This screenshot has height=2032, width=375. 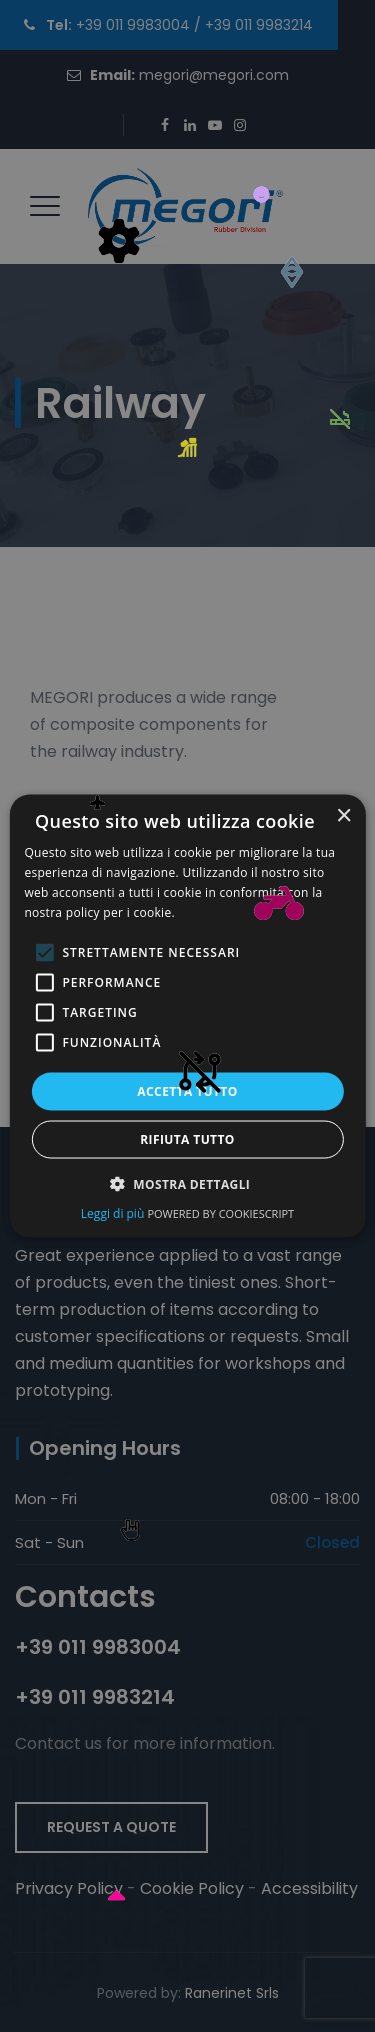 What do you see at coordinates (119, 241) in the screenshot?
I see `access settings or preferences` at bounding box center [119, 241].